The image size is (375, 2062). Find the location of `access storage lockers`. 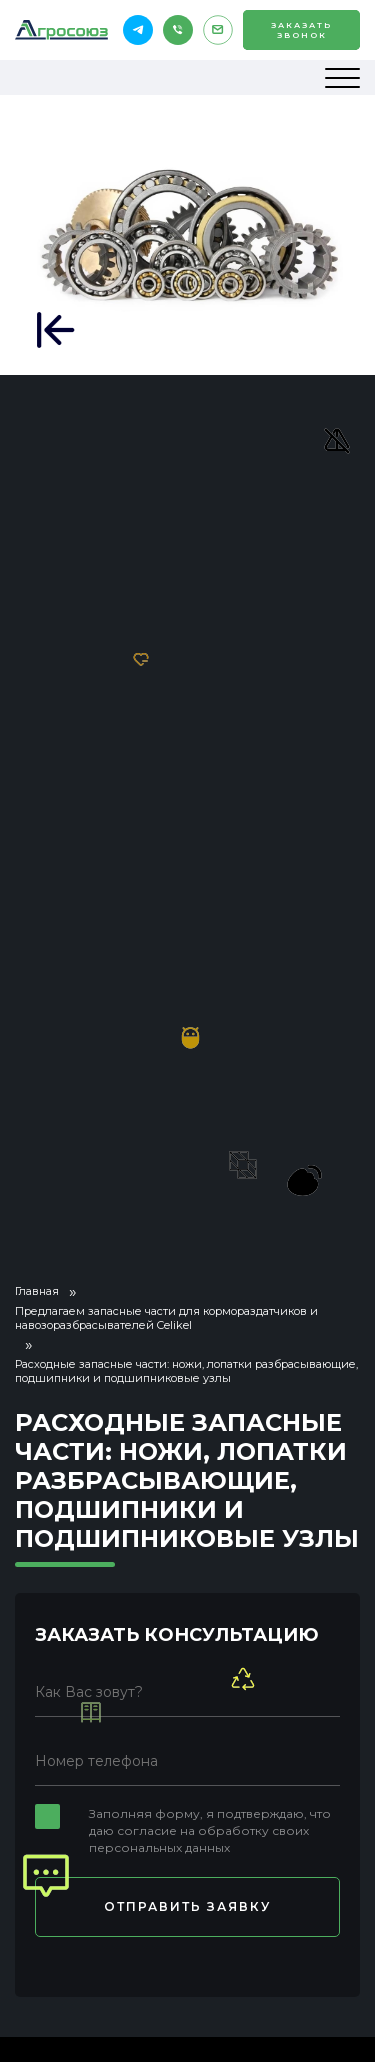

access storage lockers is located at coordinates (91, 1712).